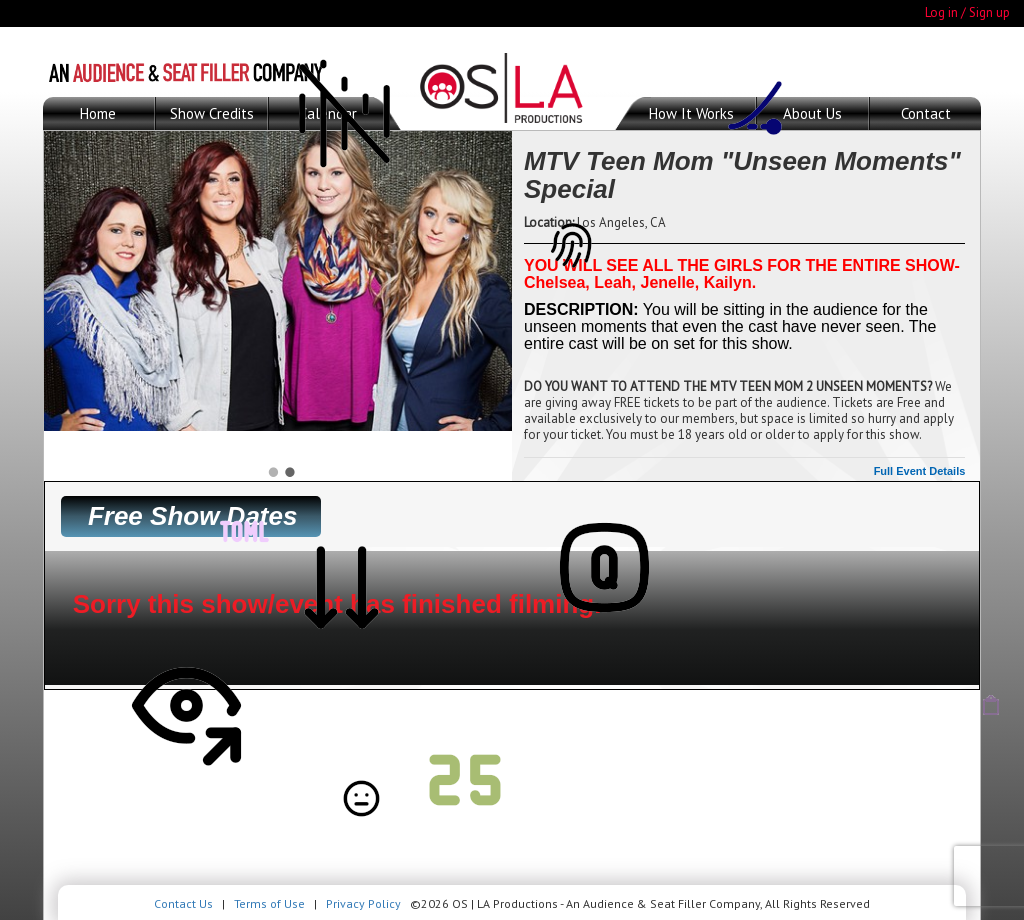  Describe the element at coordinates (755, 108) in the screenshot. I see `adjust ease-in animation curve` at that location.